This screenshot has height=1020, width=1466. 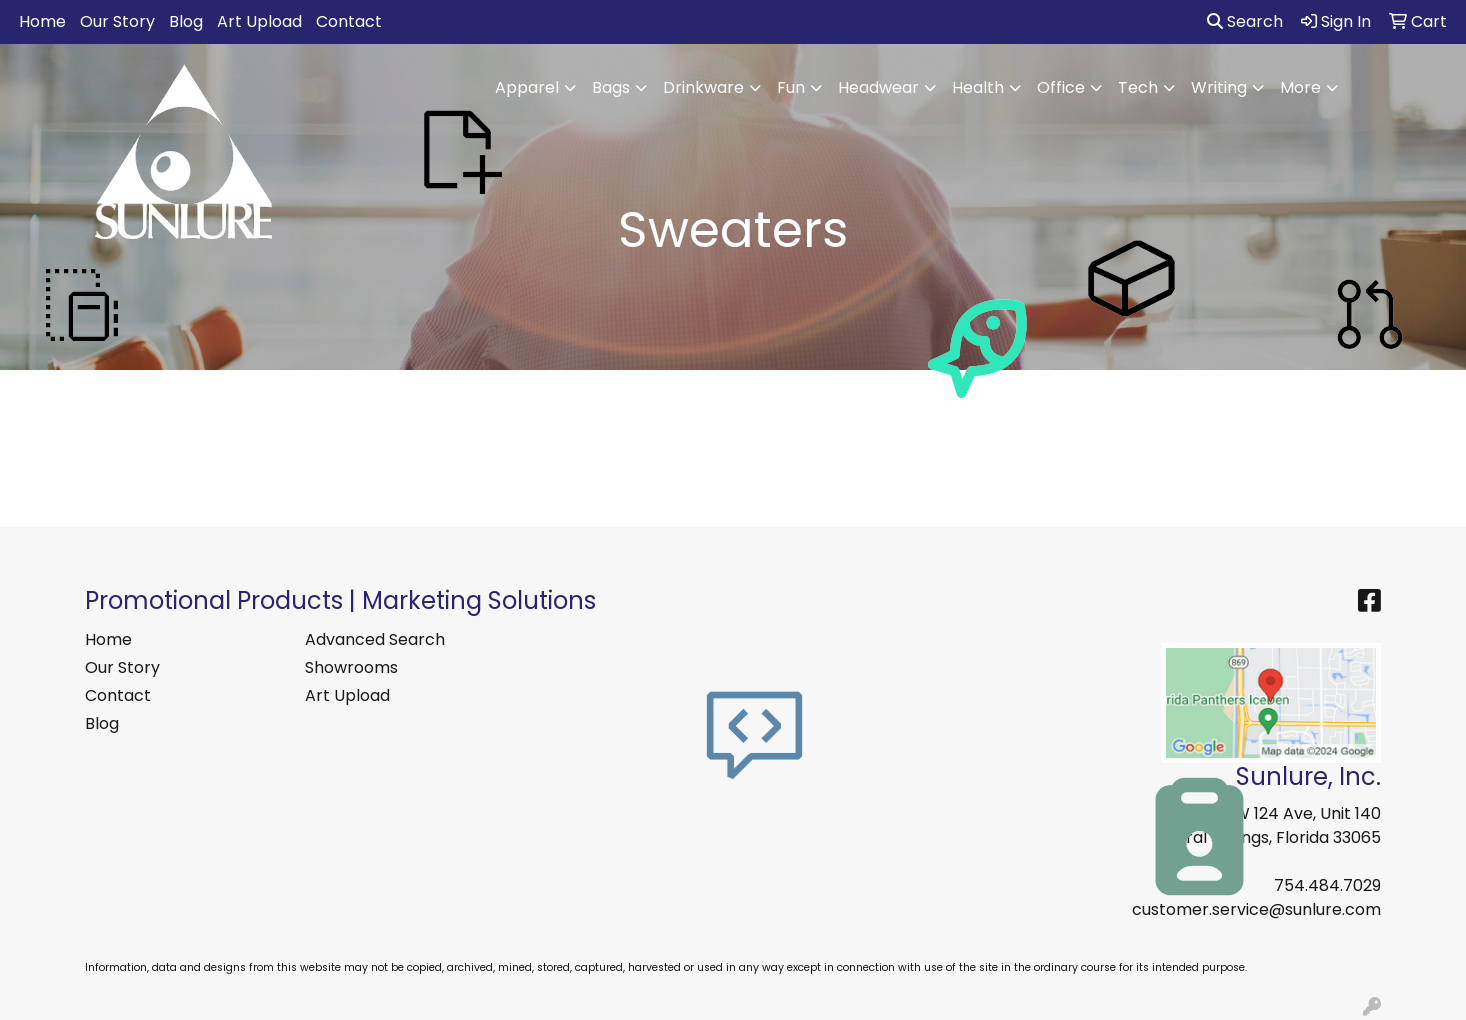 I want to click on browse seafood or fish-related content, so click(x=981, y=344).